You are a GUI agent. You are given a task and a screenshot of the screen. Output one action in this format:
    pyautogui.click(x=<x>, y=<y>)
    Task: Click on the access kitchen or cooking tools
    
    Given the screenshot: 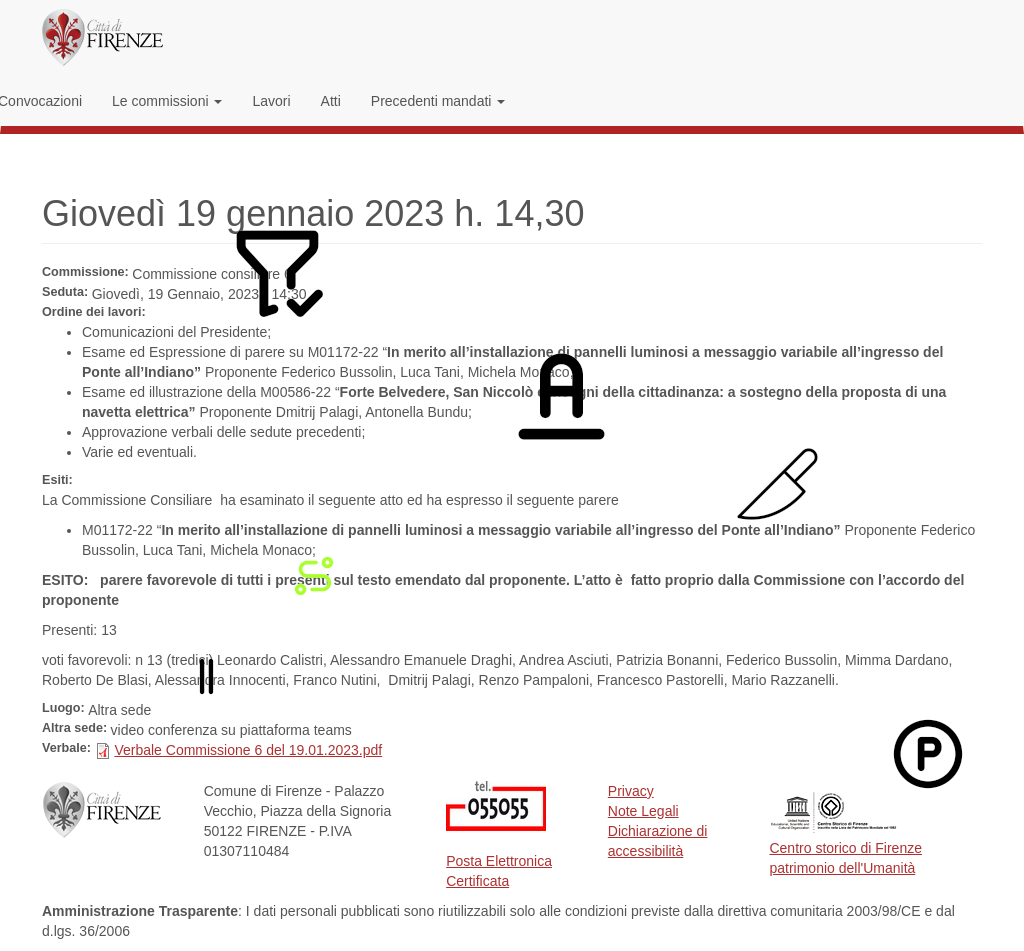 What is the action you would take?
    pyautogui.click(x=777, y=485)
    